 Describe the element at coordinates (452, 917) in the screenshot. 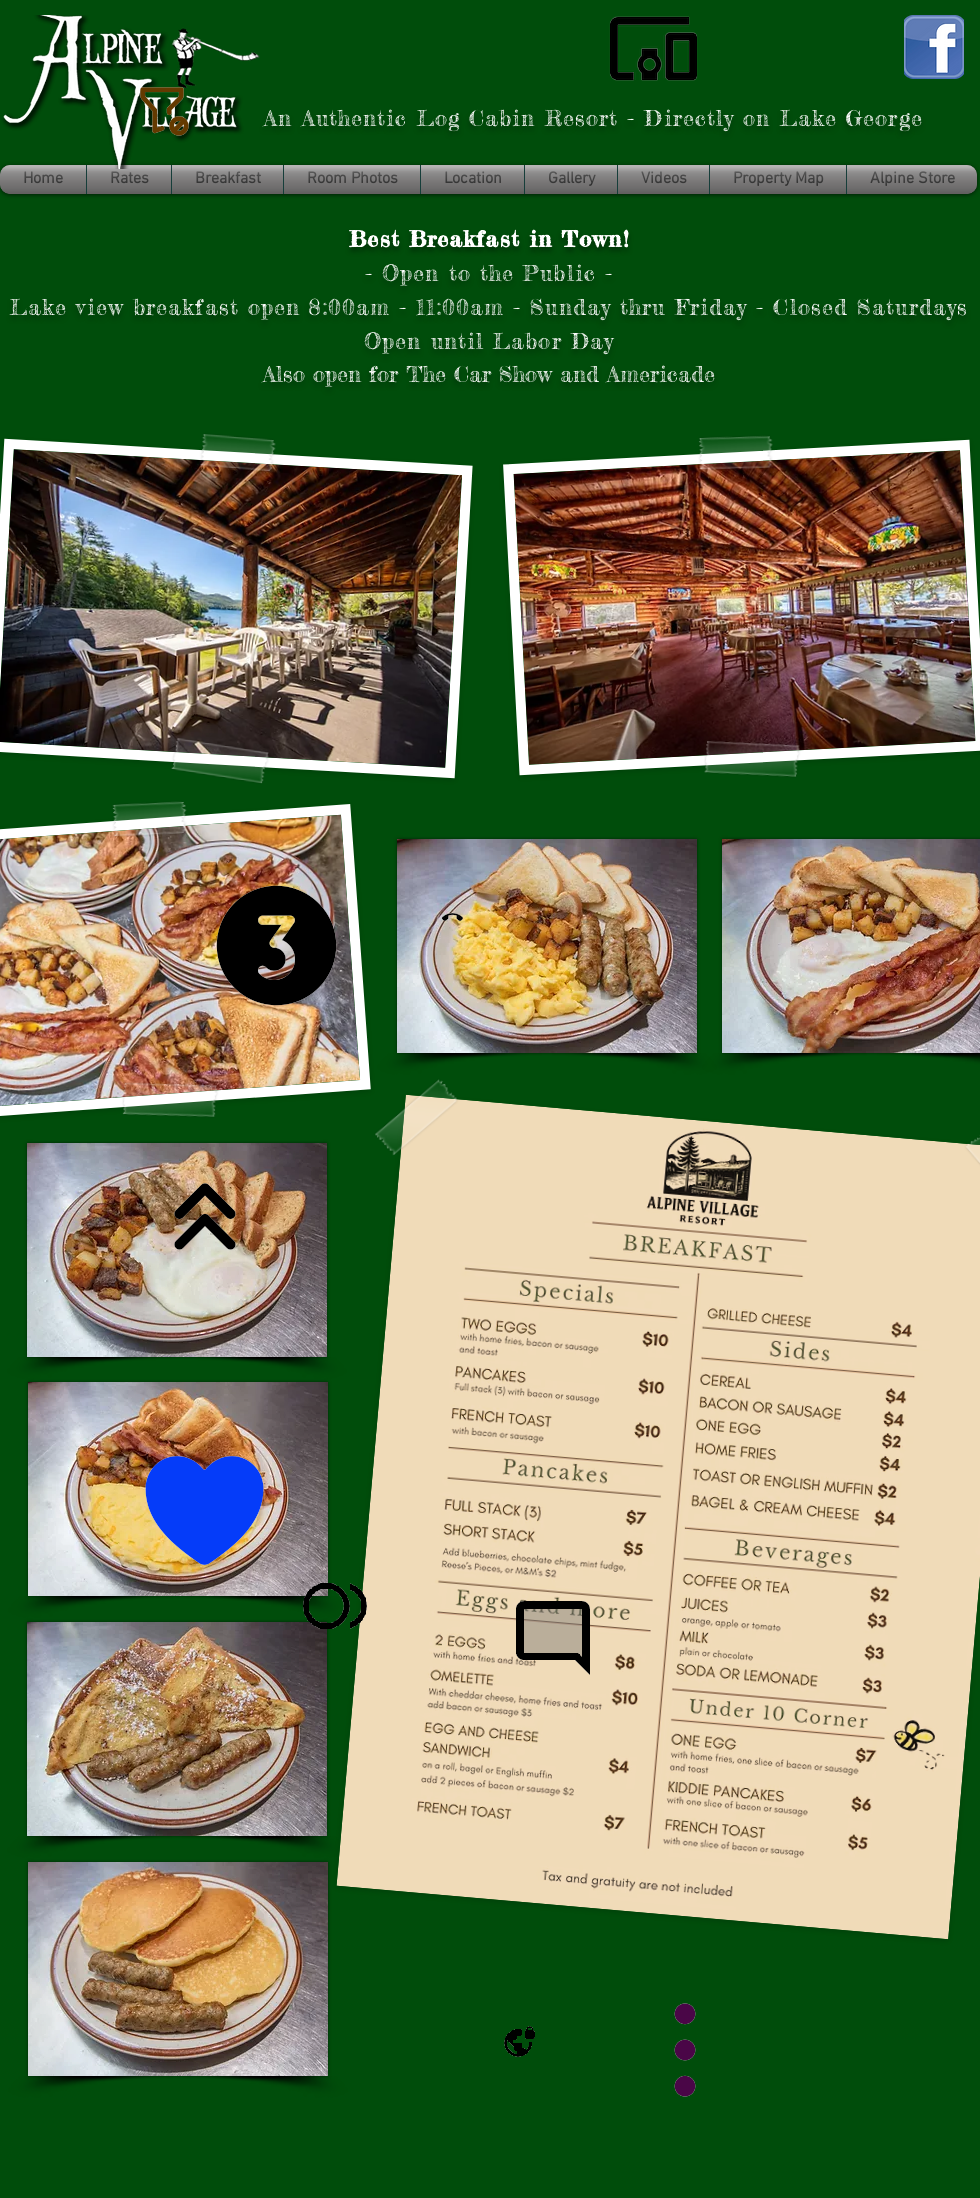

I see `end the current phone call` at that location.